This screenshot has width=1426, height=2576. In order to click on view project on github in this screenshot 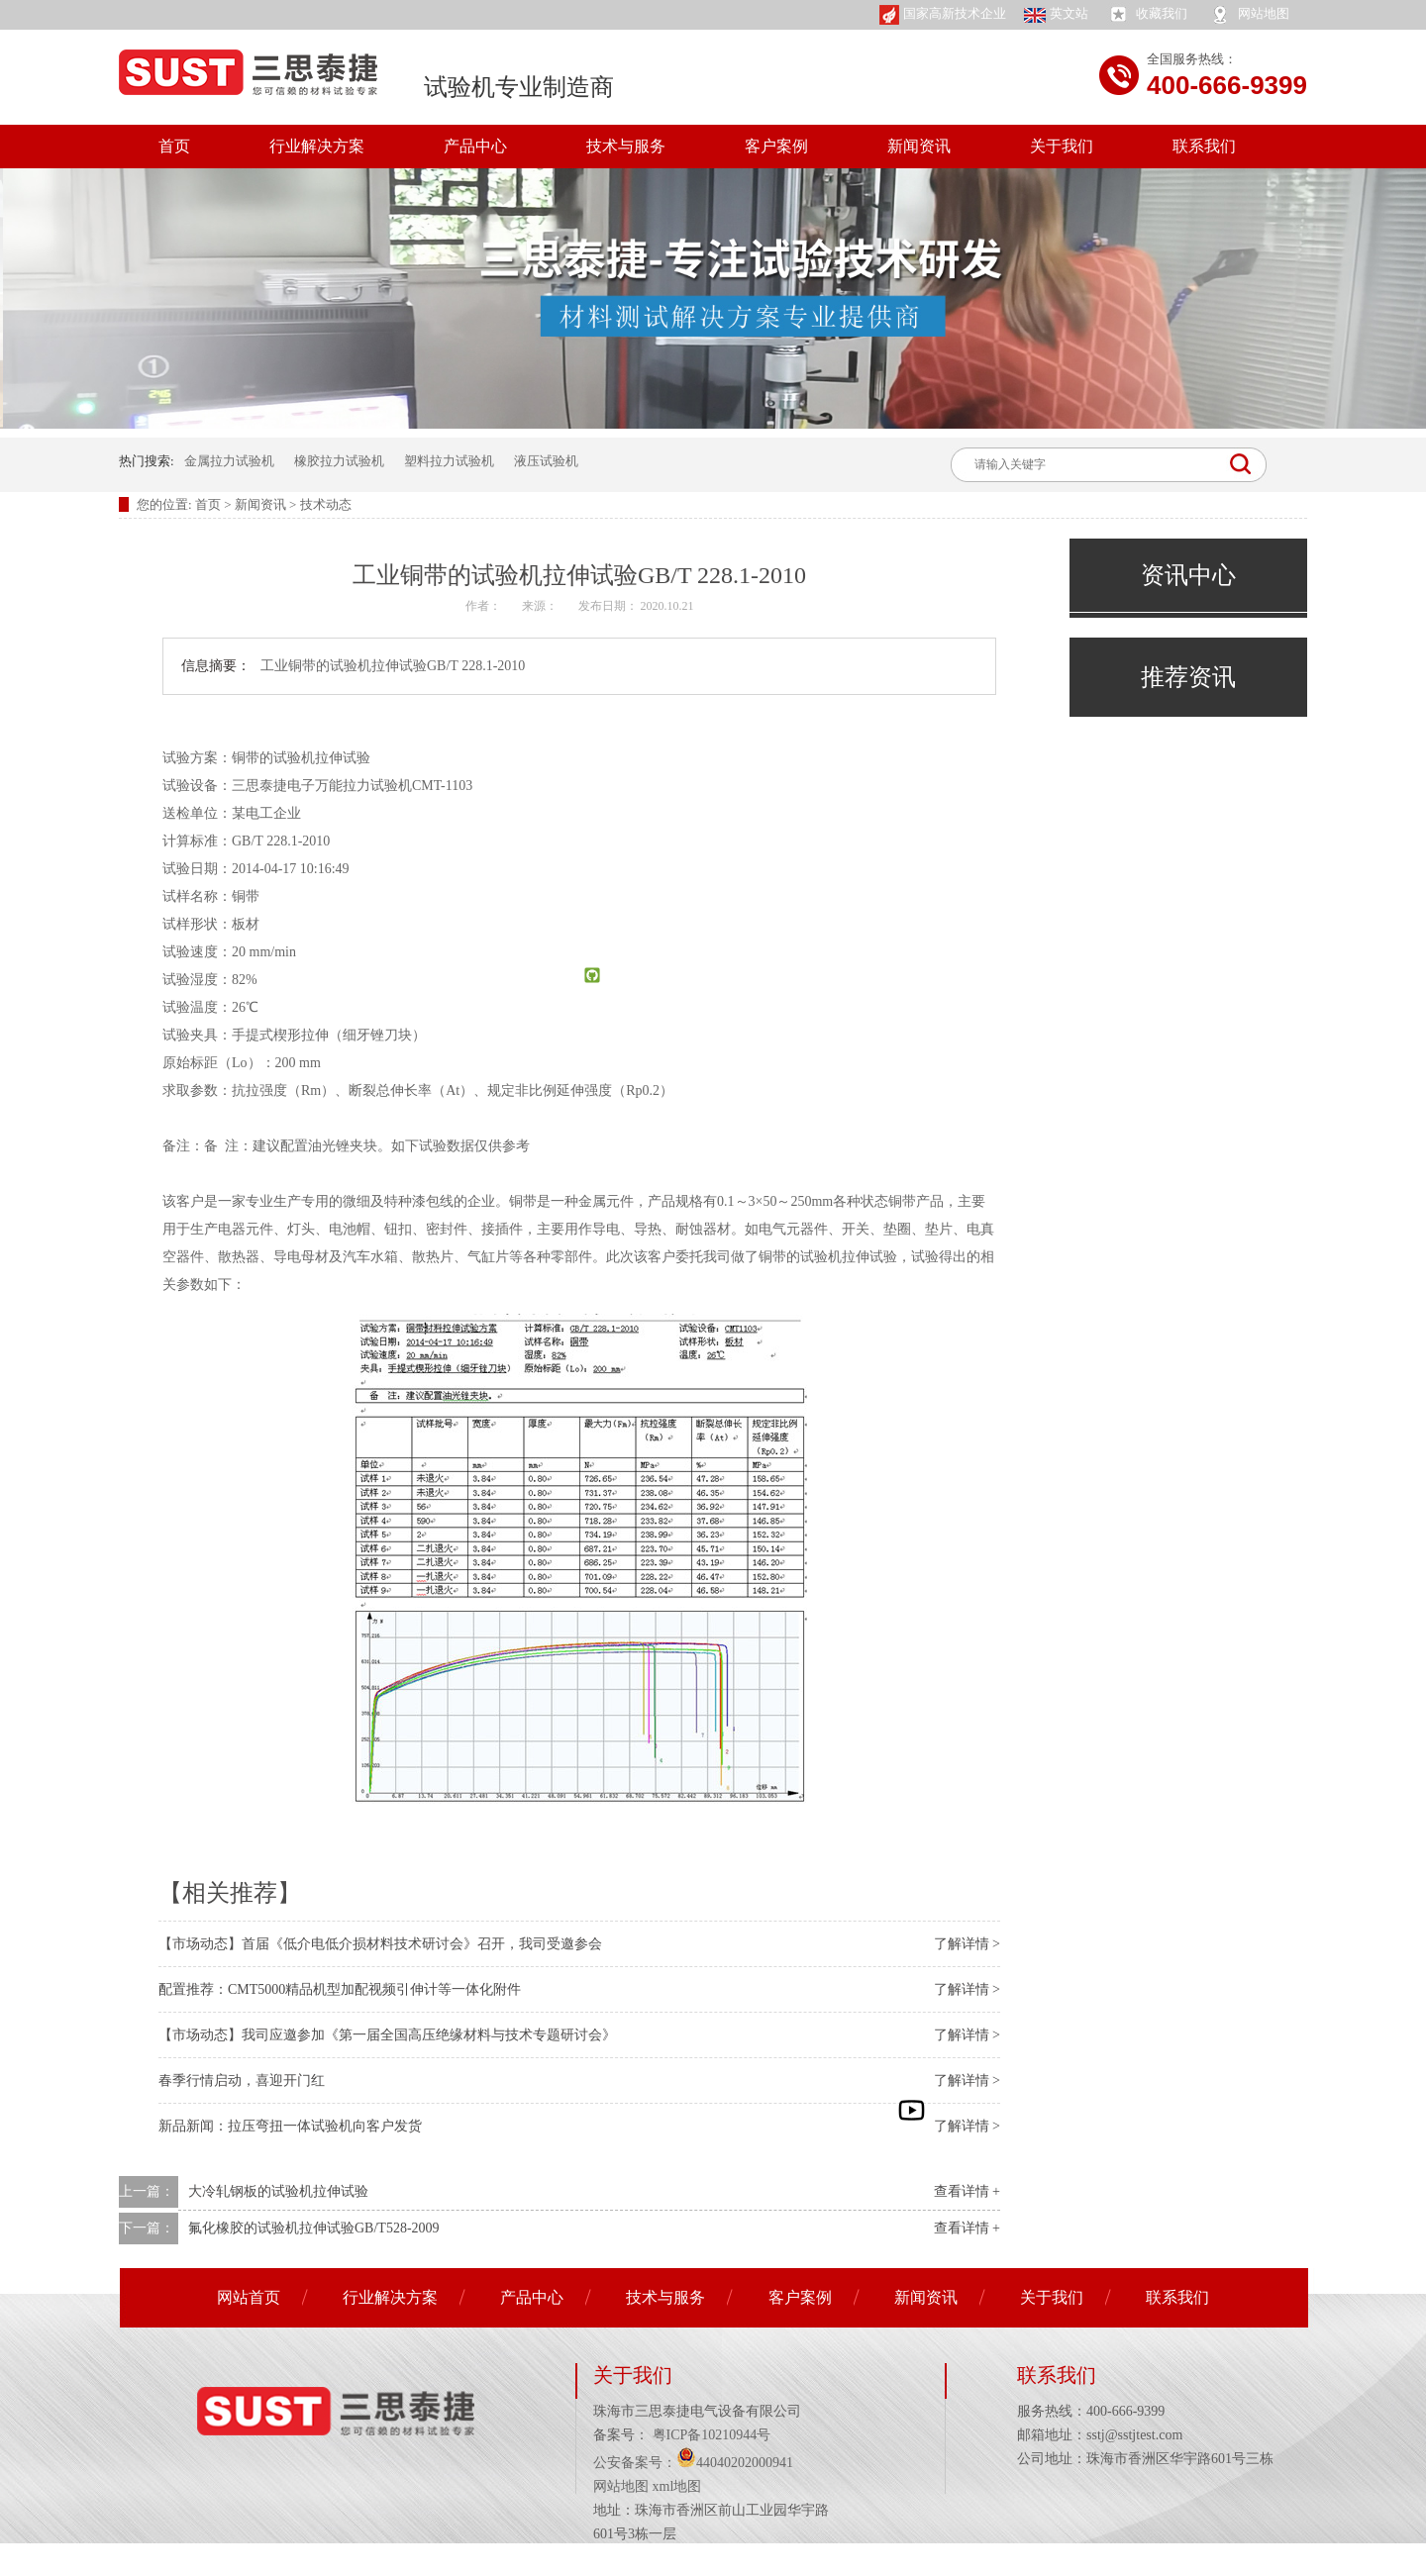, I will do `click(592, 975)`.